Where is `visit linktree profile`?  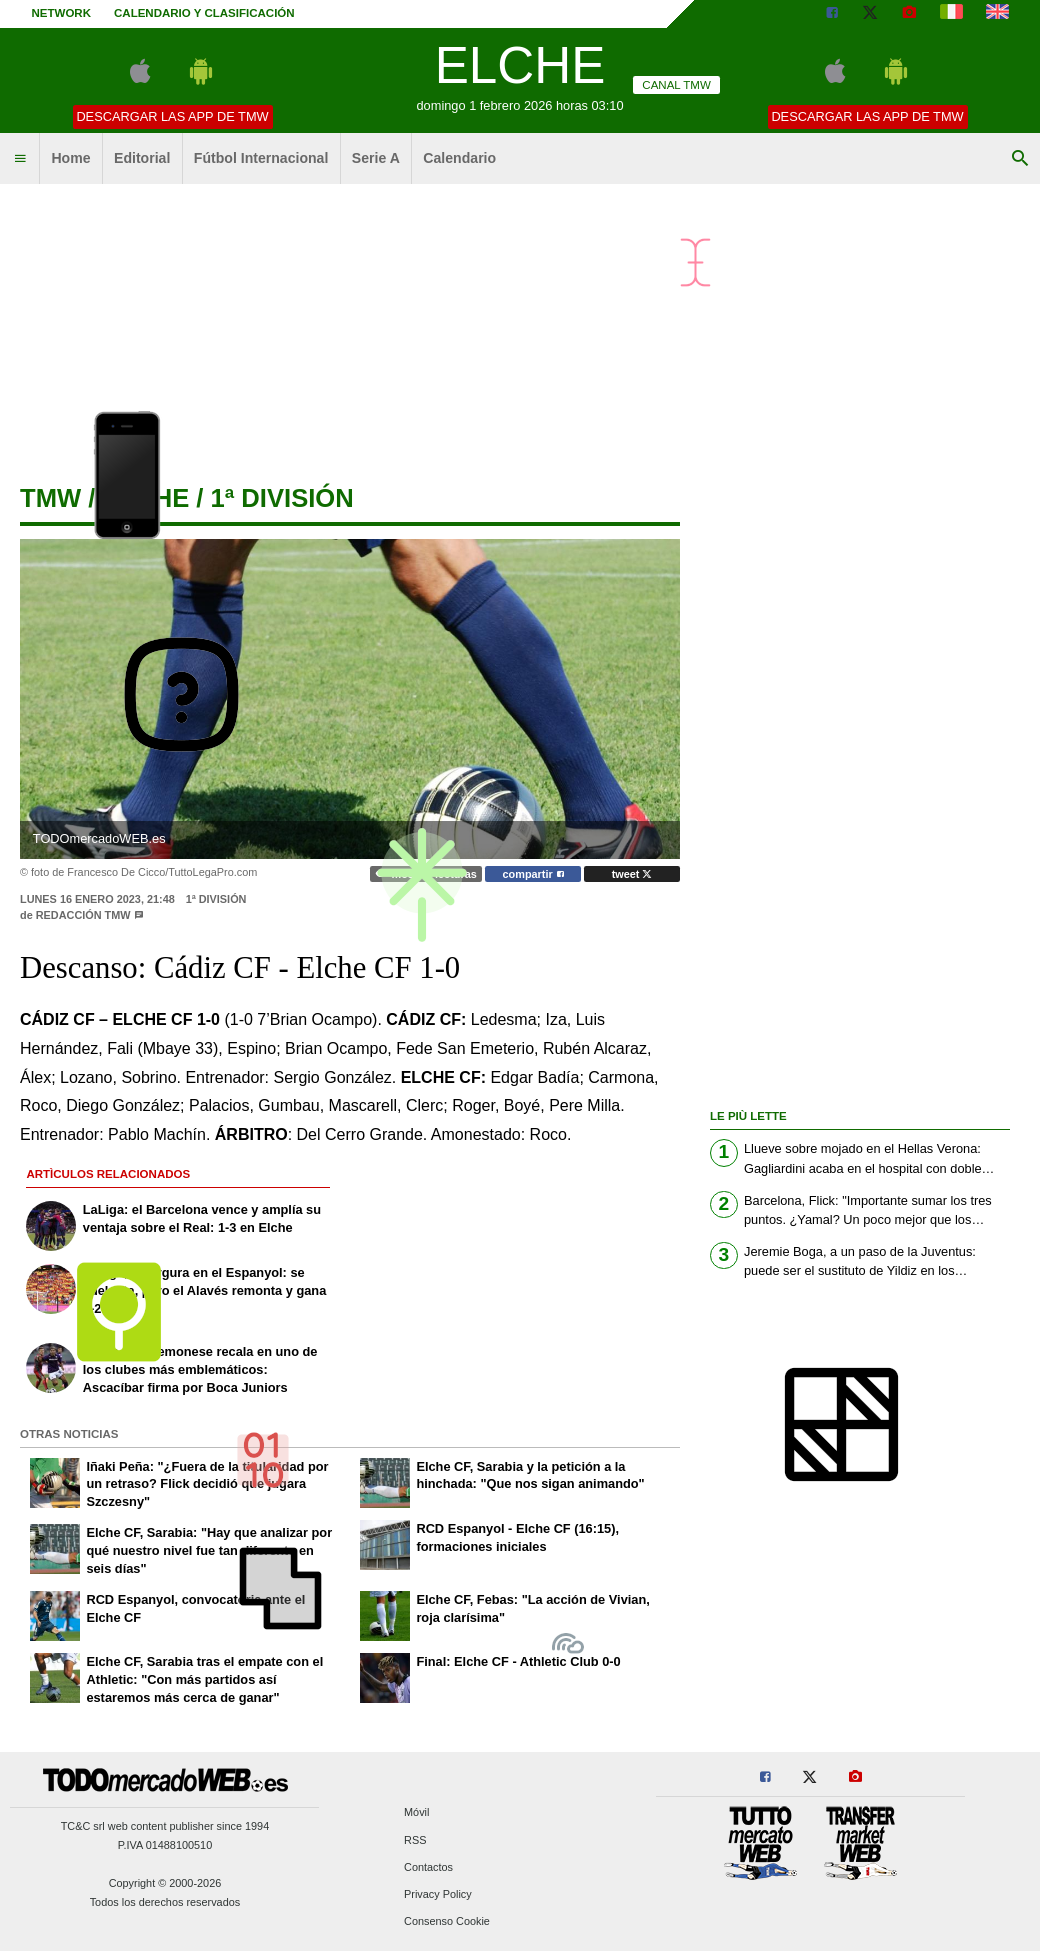
visit linktree profile is located at coordinates (422, 885).